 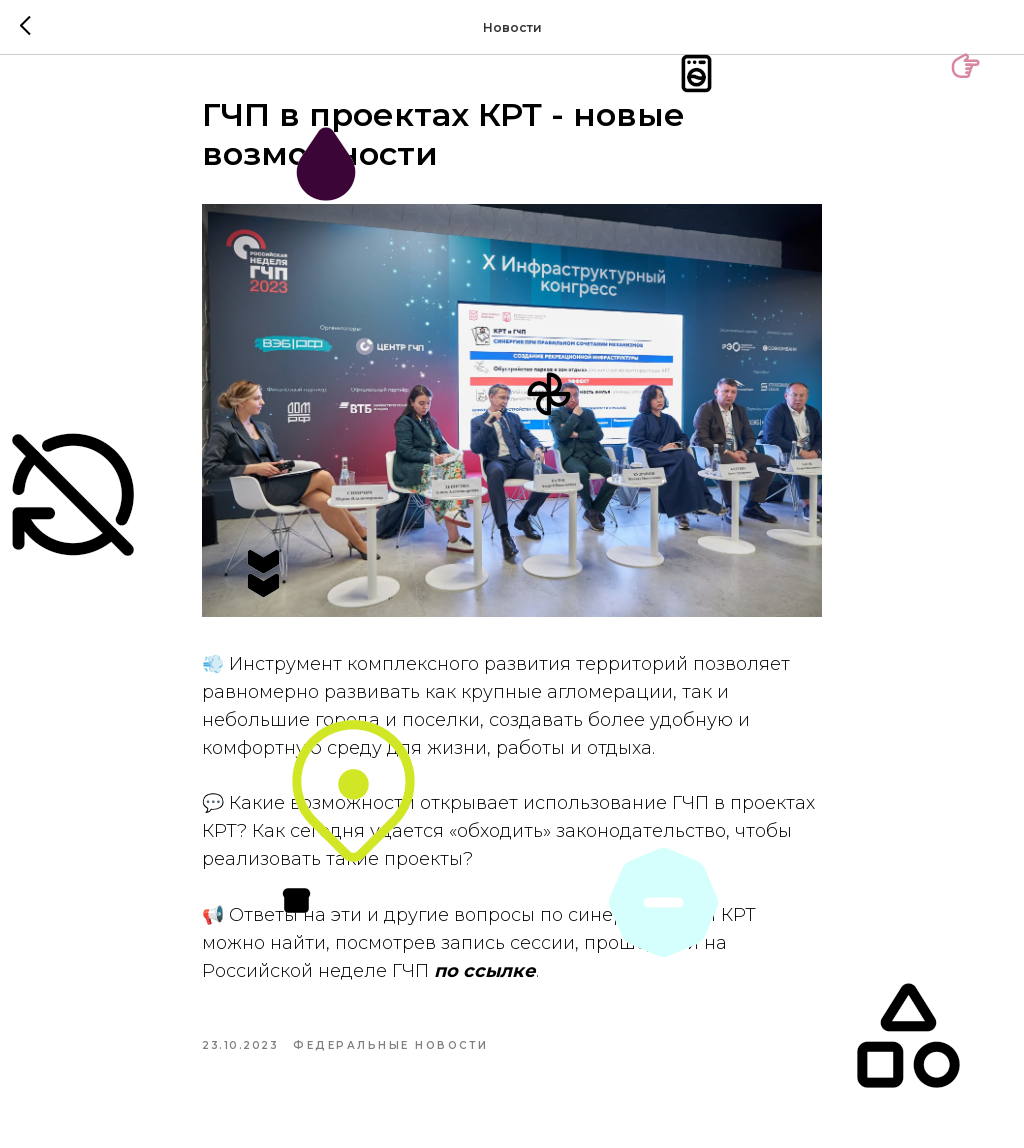 I want to click on adjust water or hydration settings, so click(x=326, y=164).